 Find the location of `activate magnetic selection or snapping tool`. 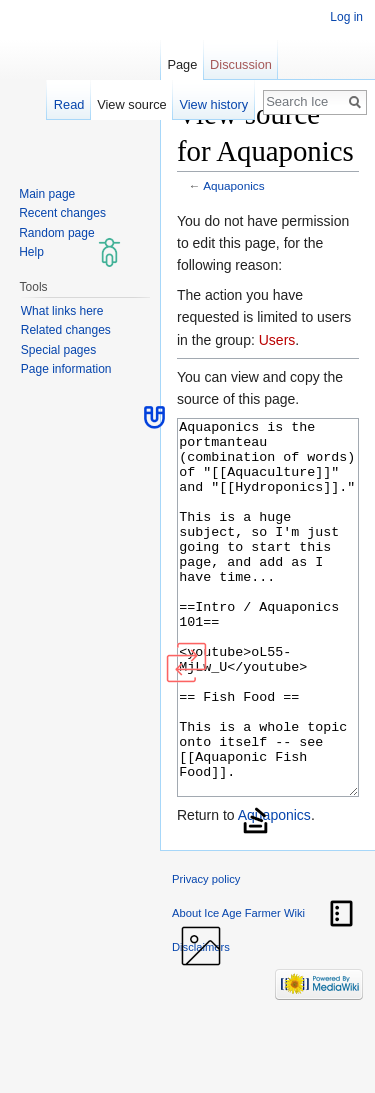

activate magnetic selection or snapping tool is located at coordinates (154, 416).